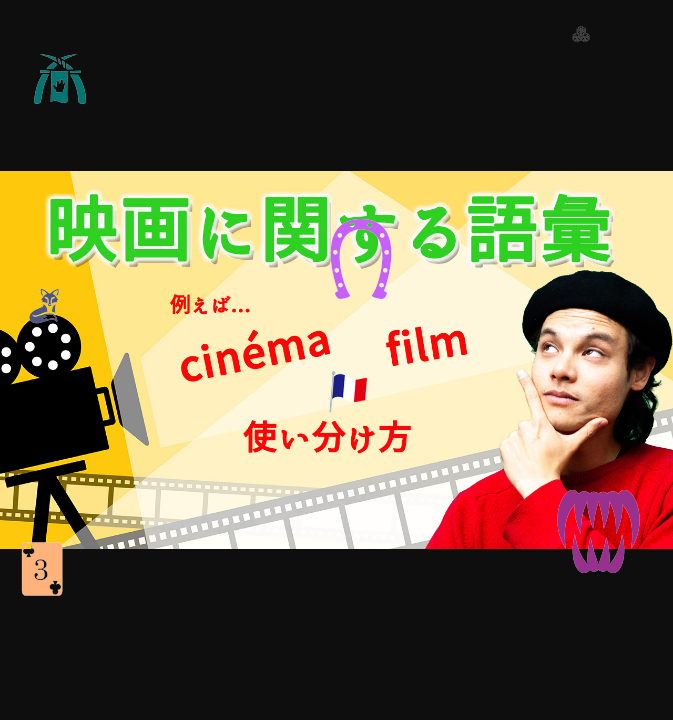 This screenshot has width=673, height=720. Describe the element at coordinates (60, 79) in the screenshot. I see `select a clan or faction banner` at that location.